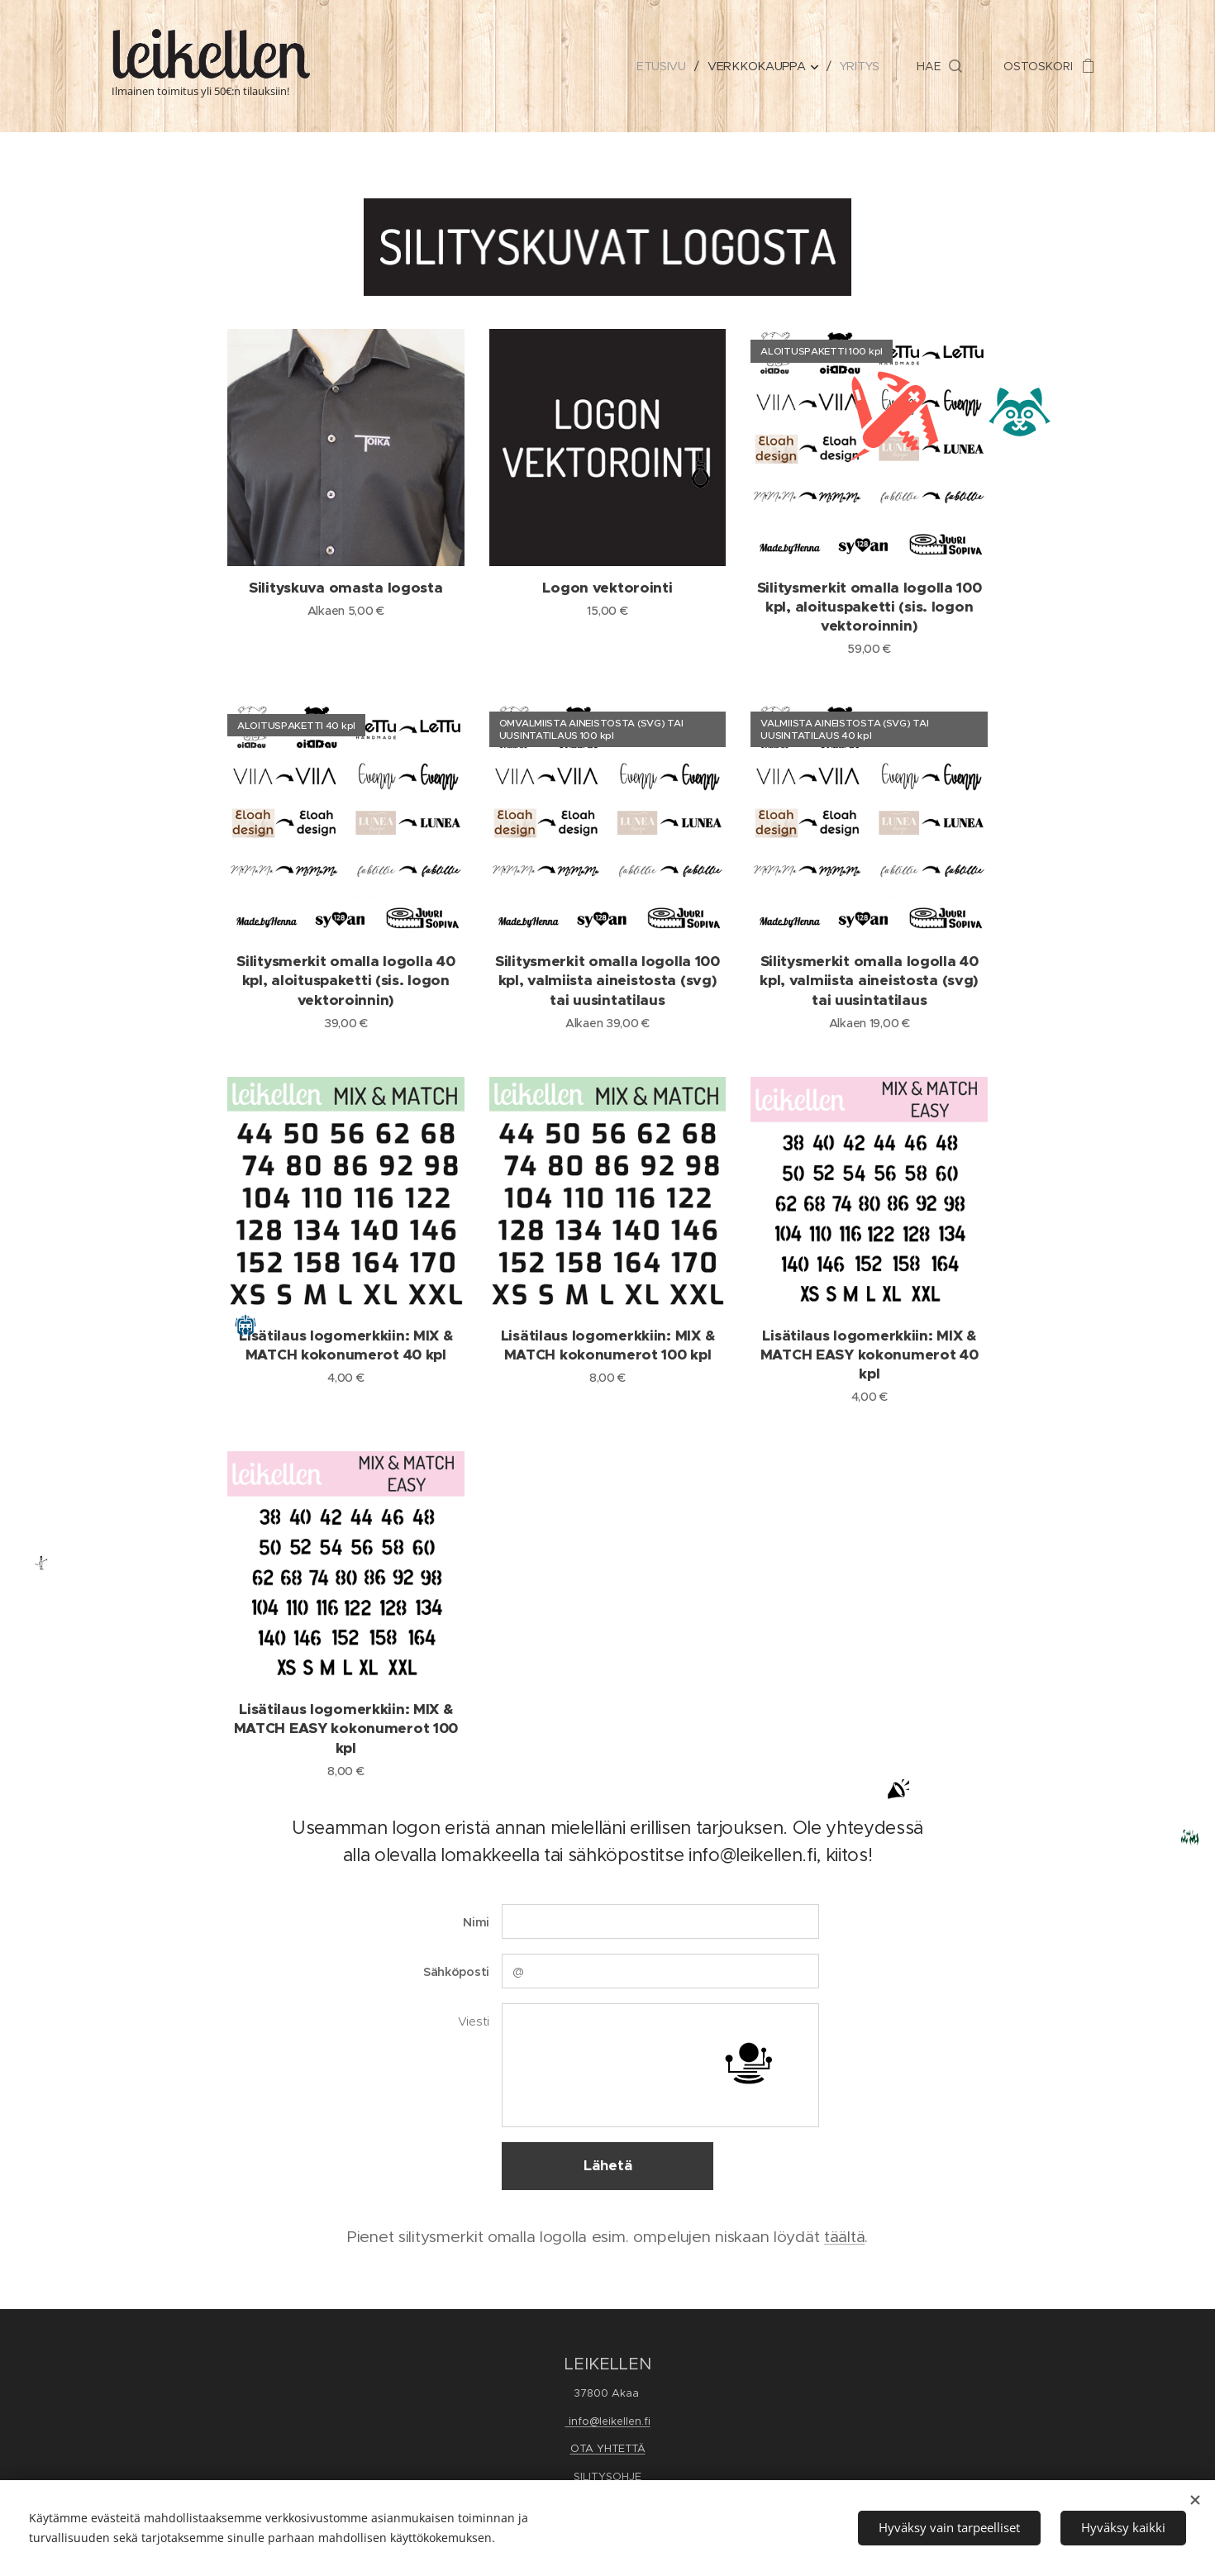  I want to click on access multi-tool or utility features, so click(894, 417).